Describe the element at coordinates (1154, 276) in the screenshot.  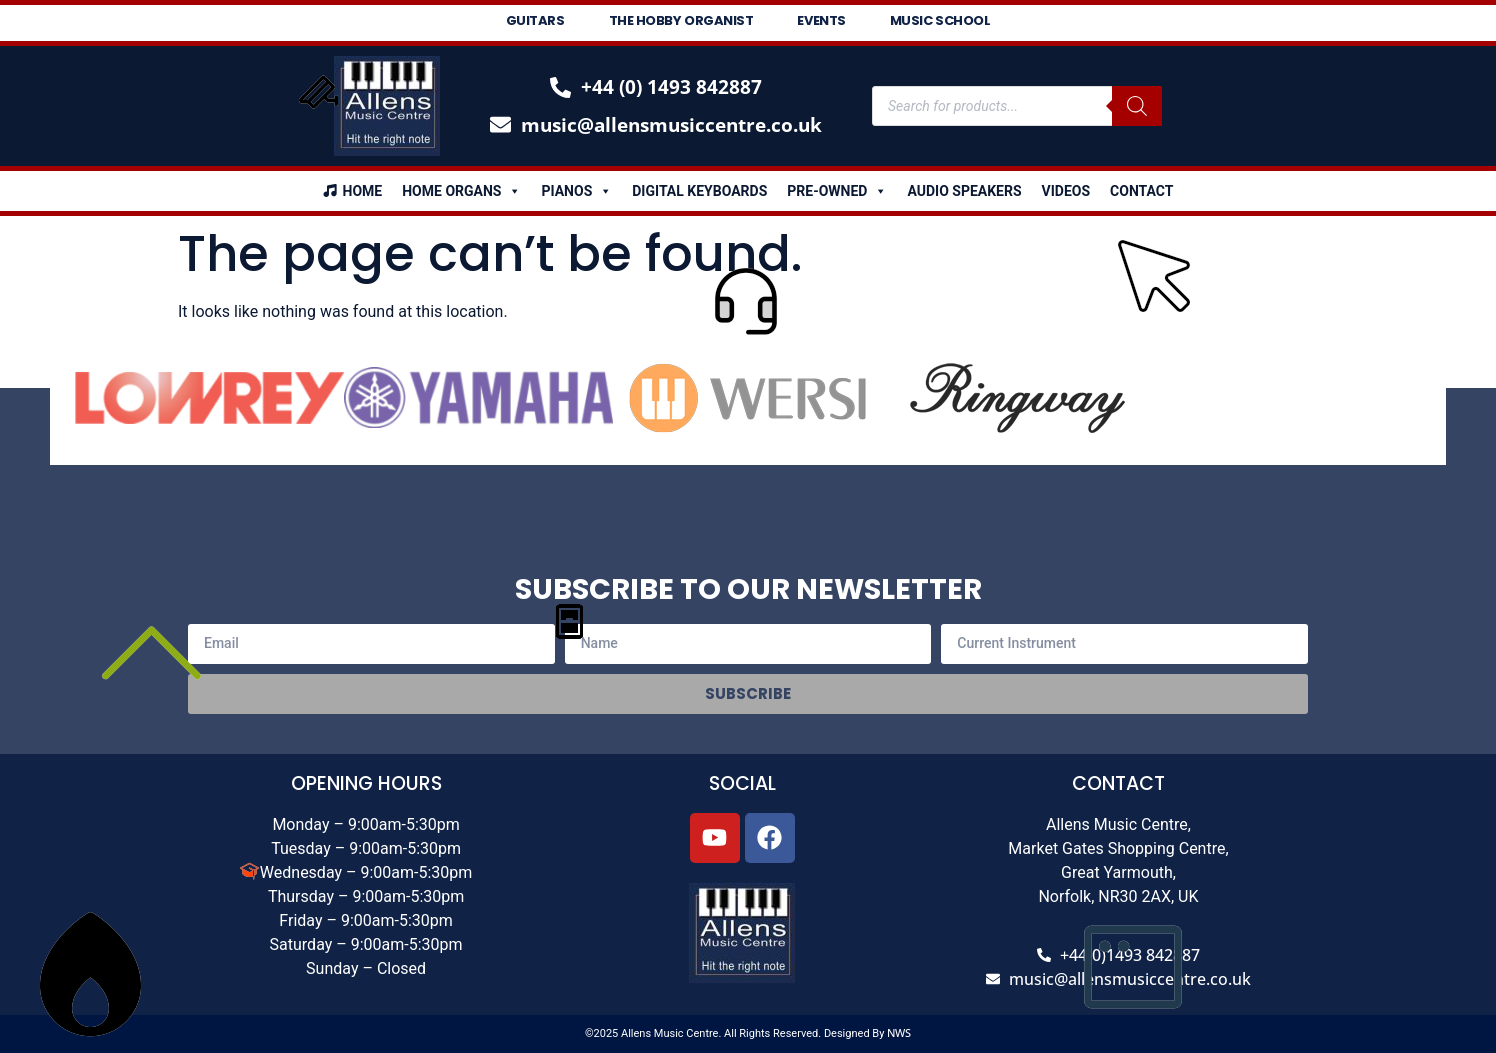
I see `mouse cursor indicator` at that location.